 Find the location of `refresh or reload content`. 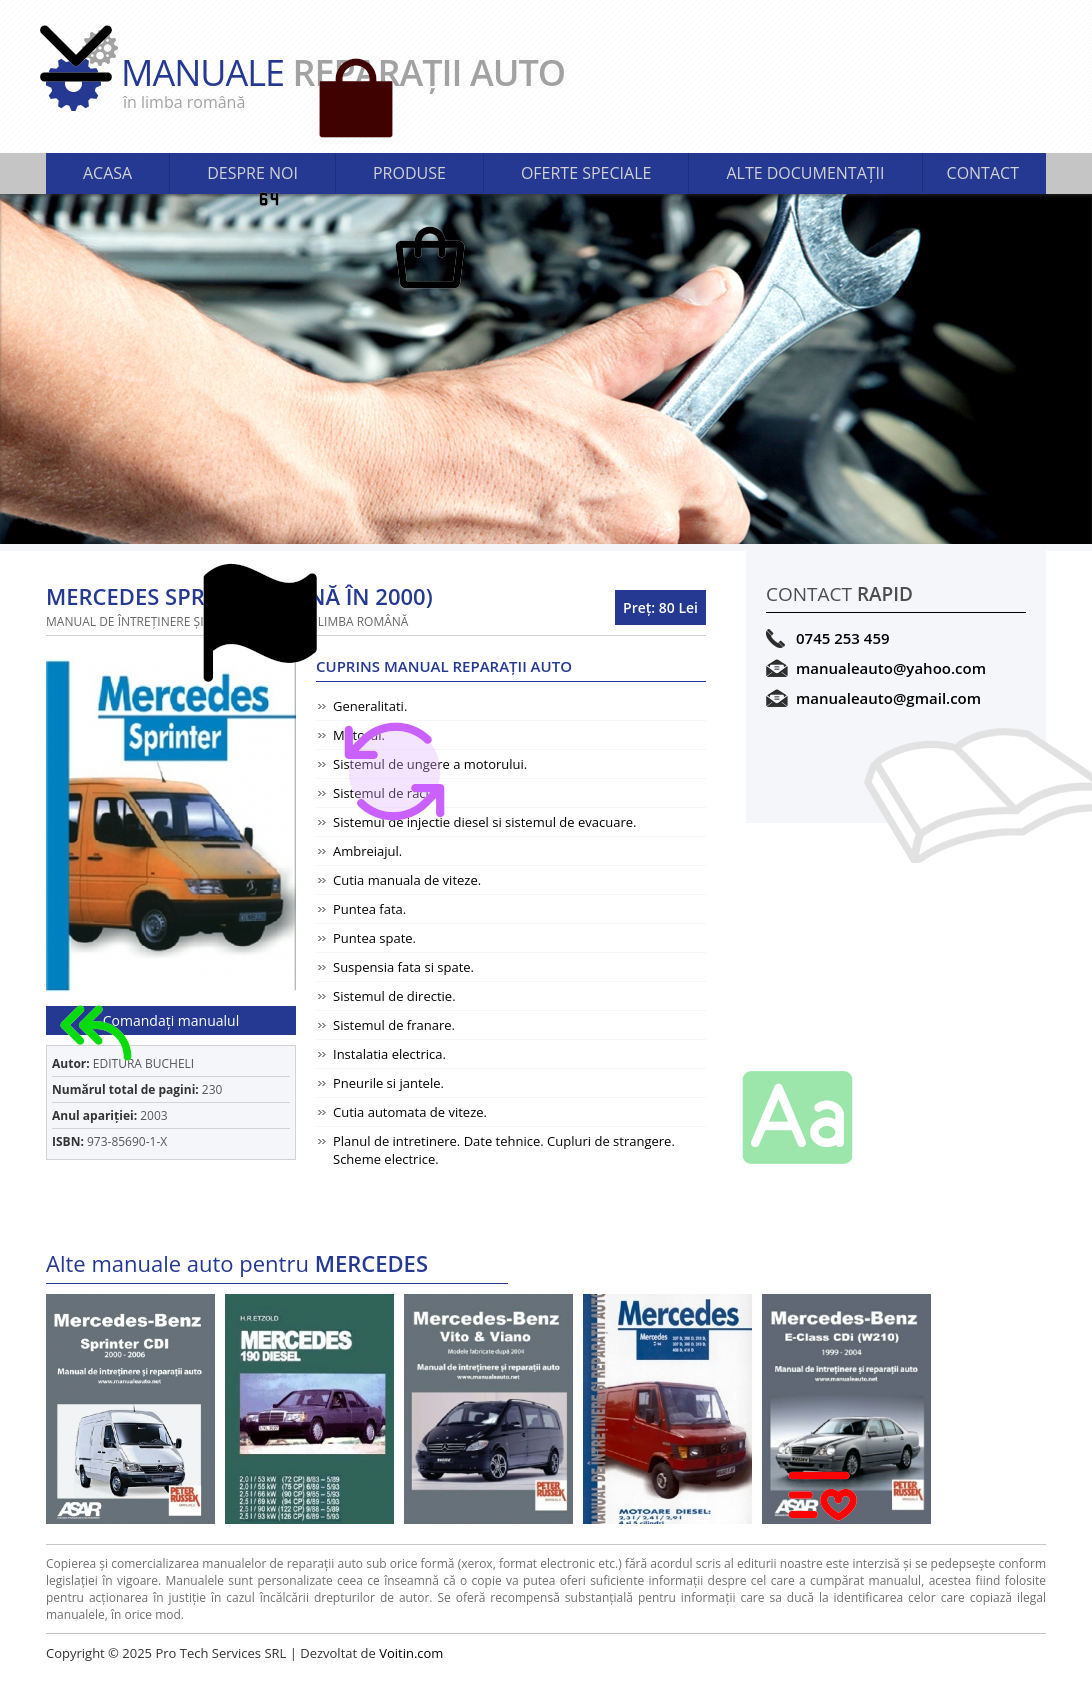

refresh or reload content is located at coordinates (394, 771).